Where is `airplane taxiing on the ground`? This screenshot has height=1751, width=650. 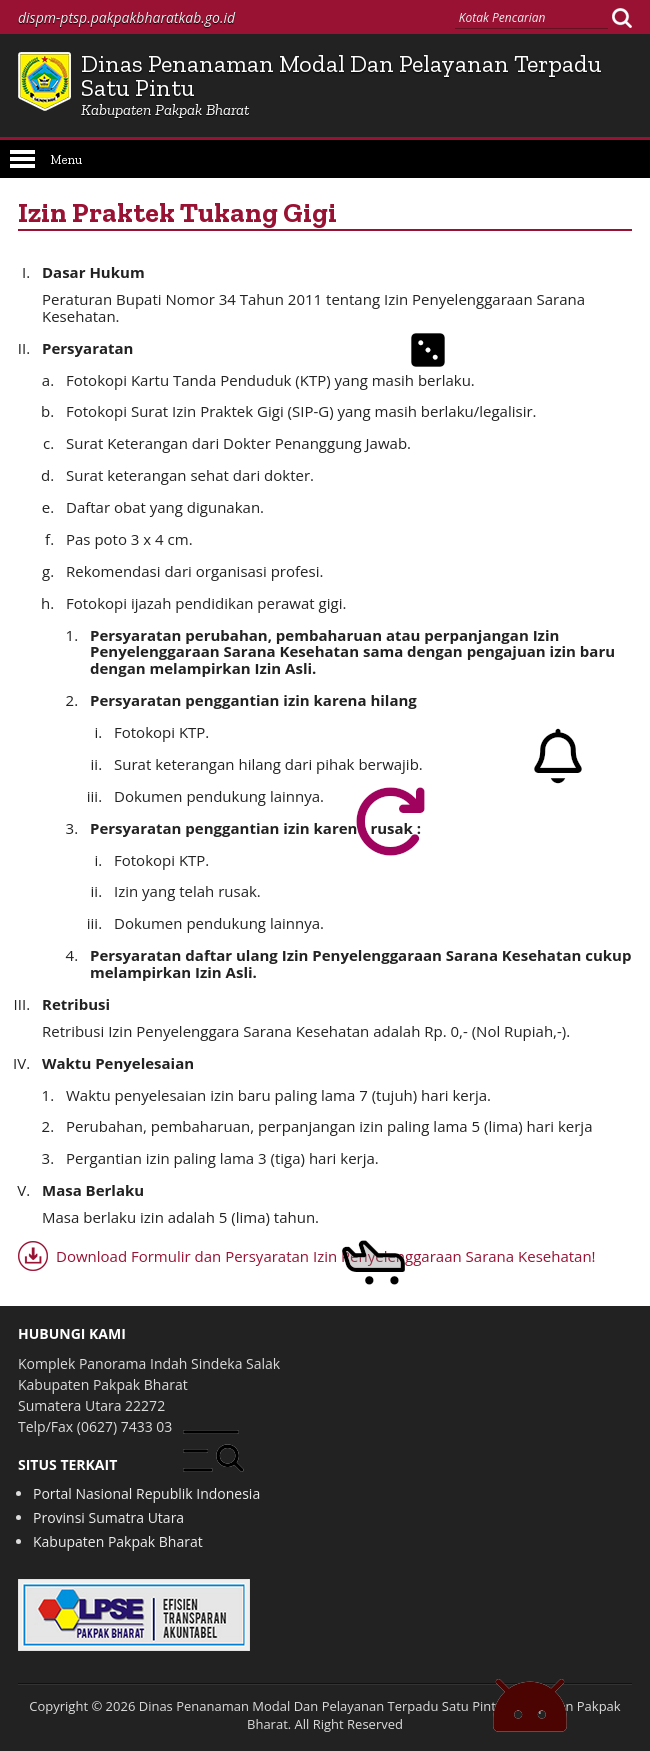
airplane taxiing on the ground is located at coordinates (373, 1261).